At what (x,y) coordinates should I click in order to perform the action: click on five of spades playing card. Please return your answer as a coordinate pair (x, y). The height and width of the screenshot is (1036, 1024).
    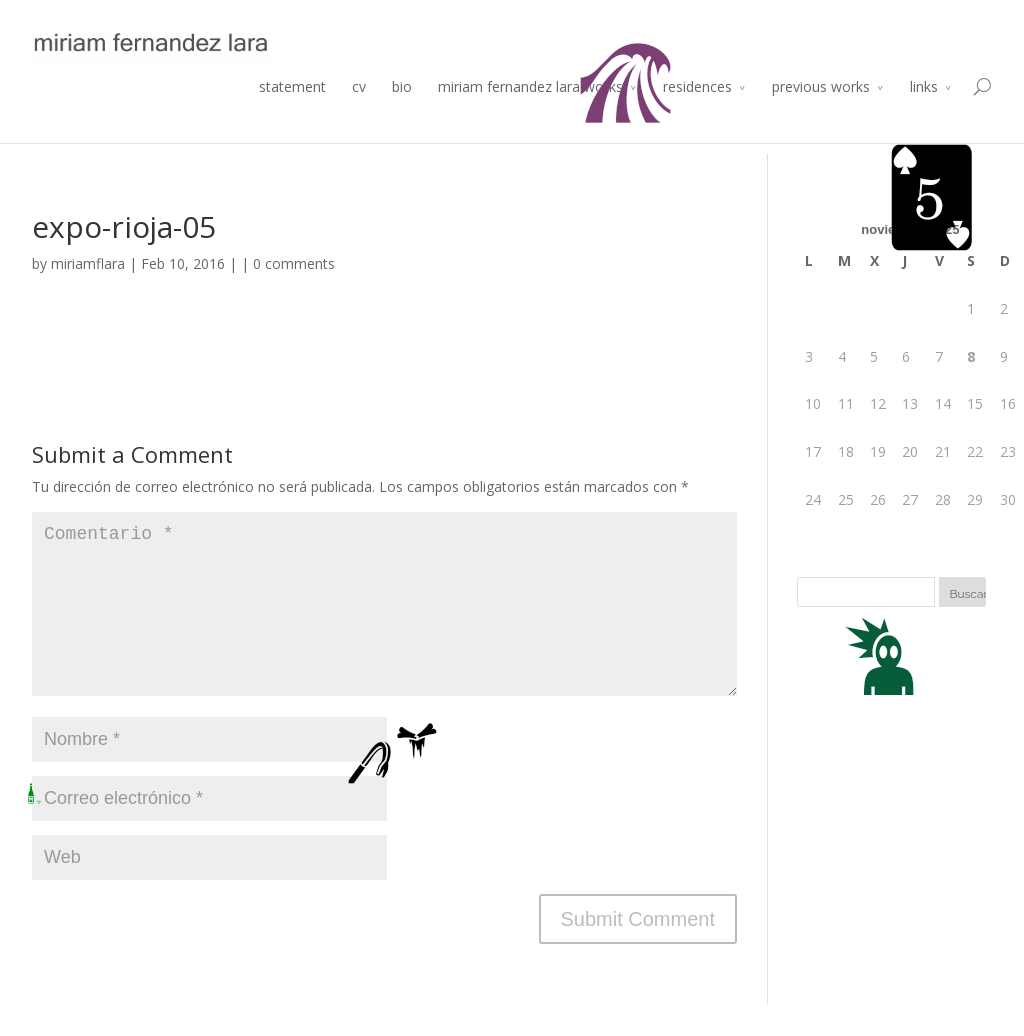
    Looking at the image, I should click on (931, 197).